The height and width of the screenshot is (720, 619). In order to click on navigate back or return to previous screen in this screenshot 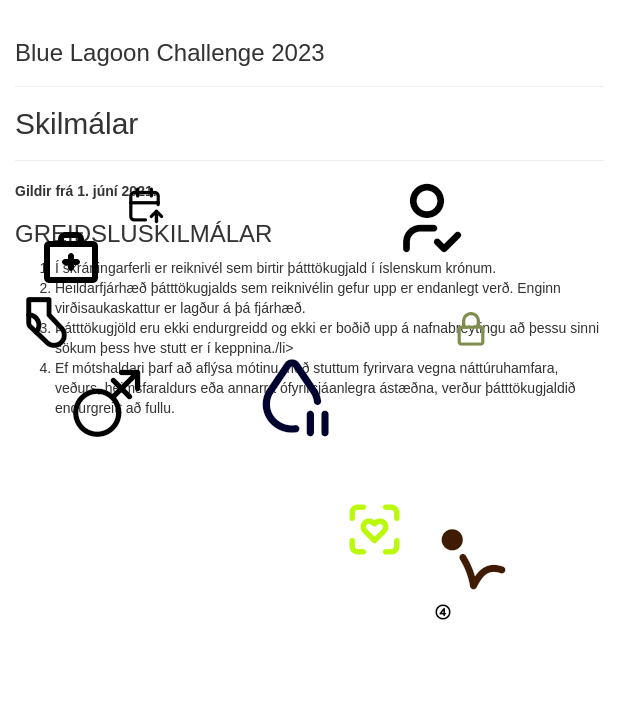, I will do `click(473, 557)`.